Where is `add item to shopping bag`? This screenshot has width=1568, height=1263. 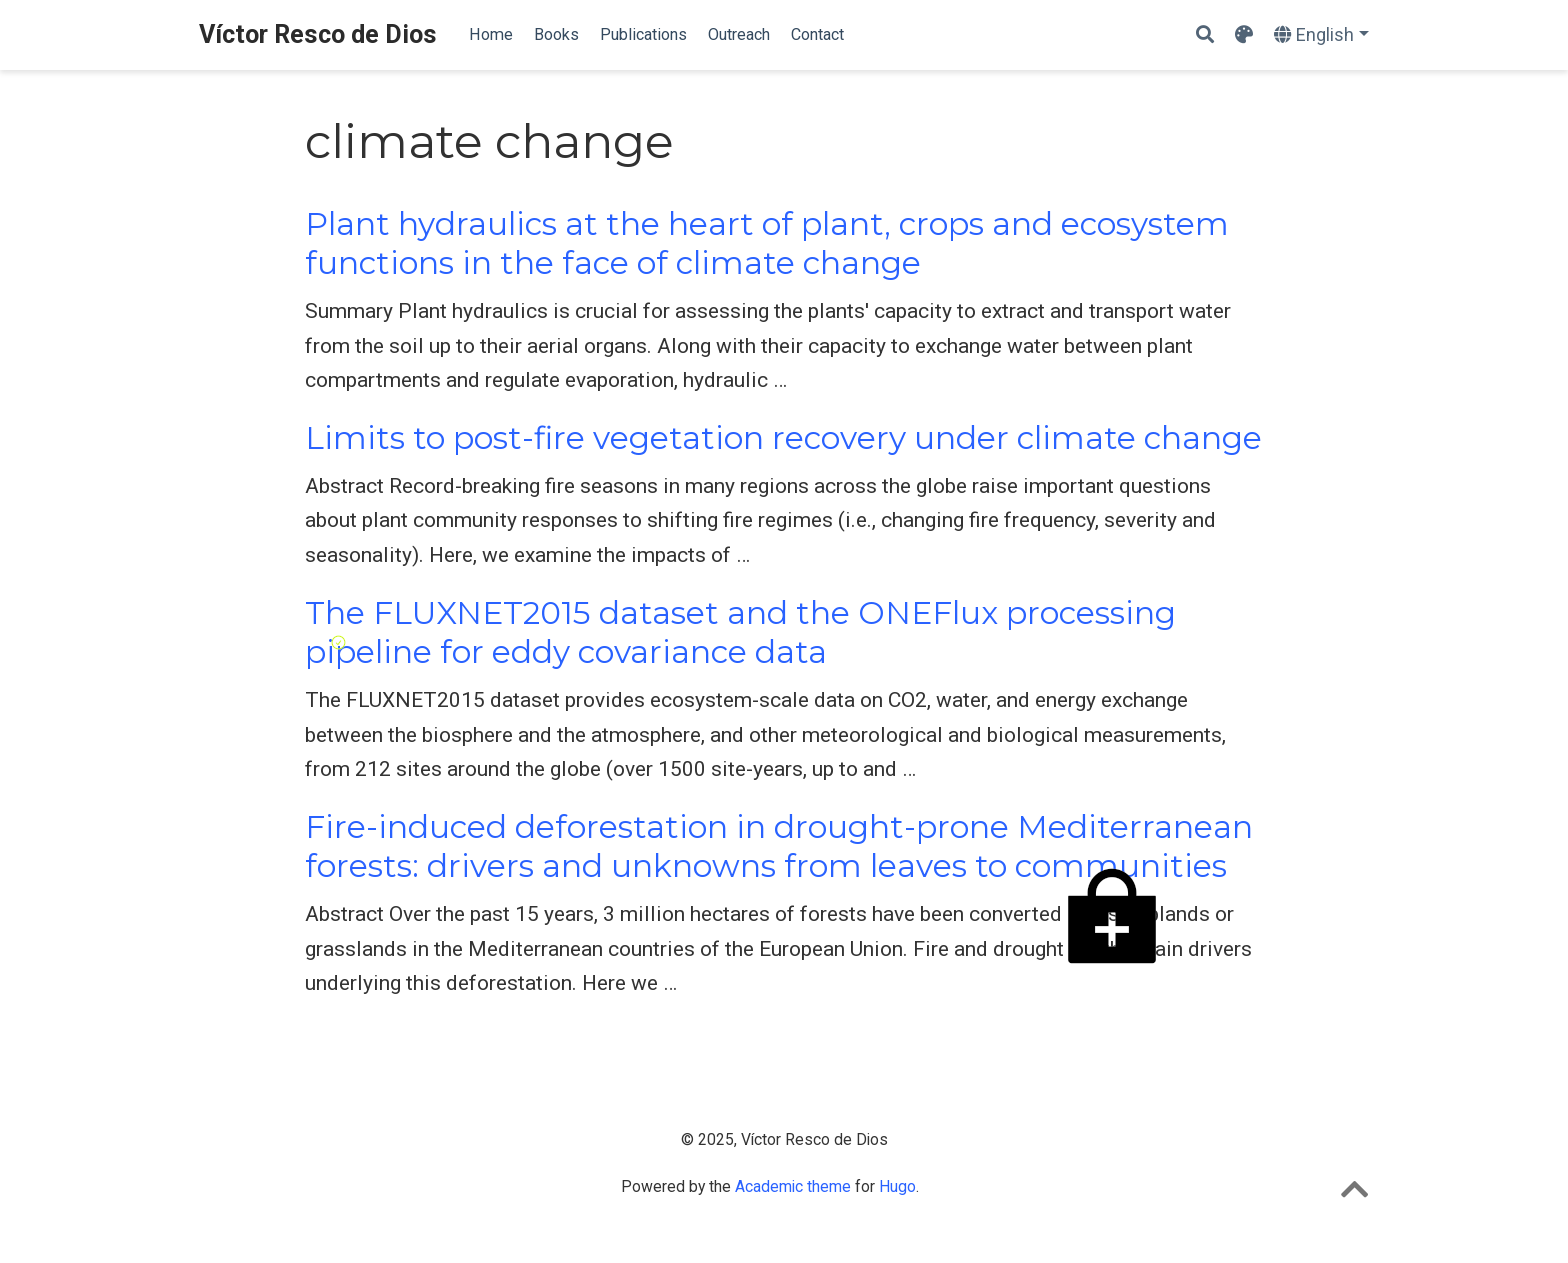 add item to shopping bag is located at coordinates (1112, 916).